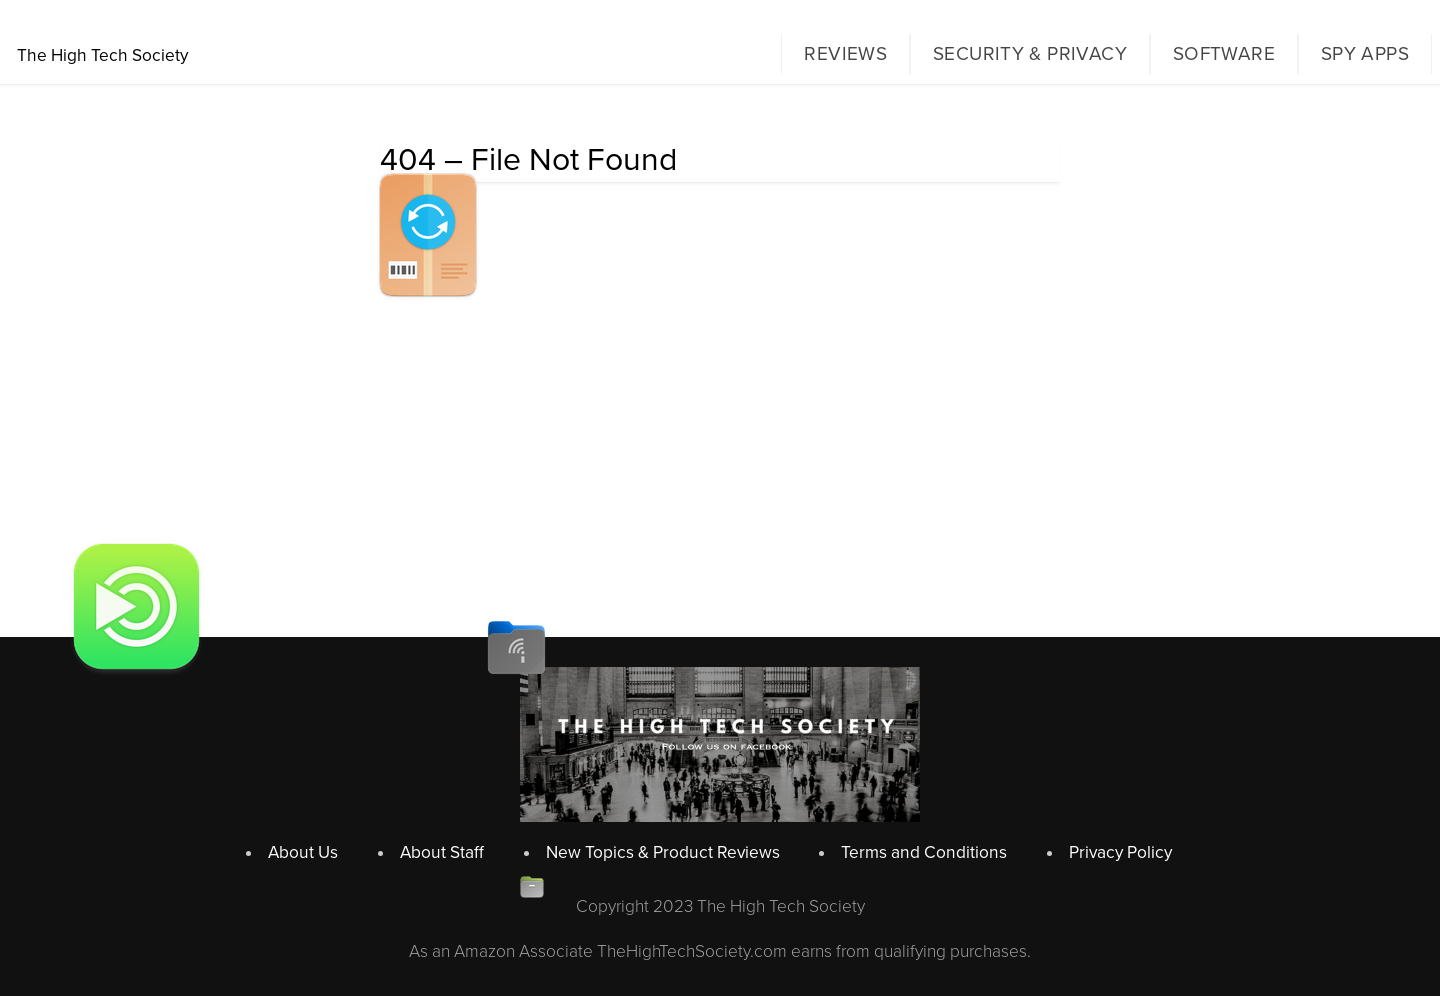  I want to click on open the file manager app, so click(532, 887).